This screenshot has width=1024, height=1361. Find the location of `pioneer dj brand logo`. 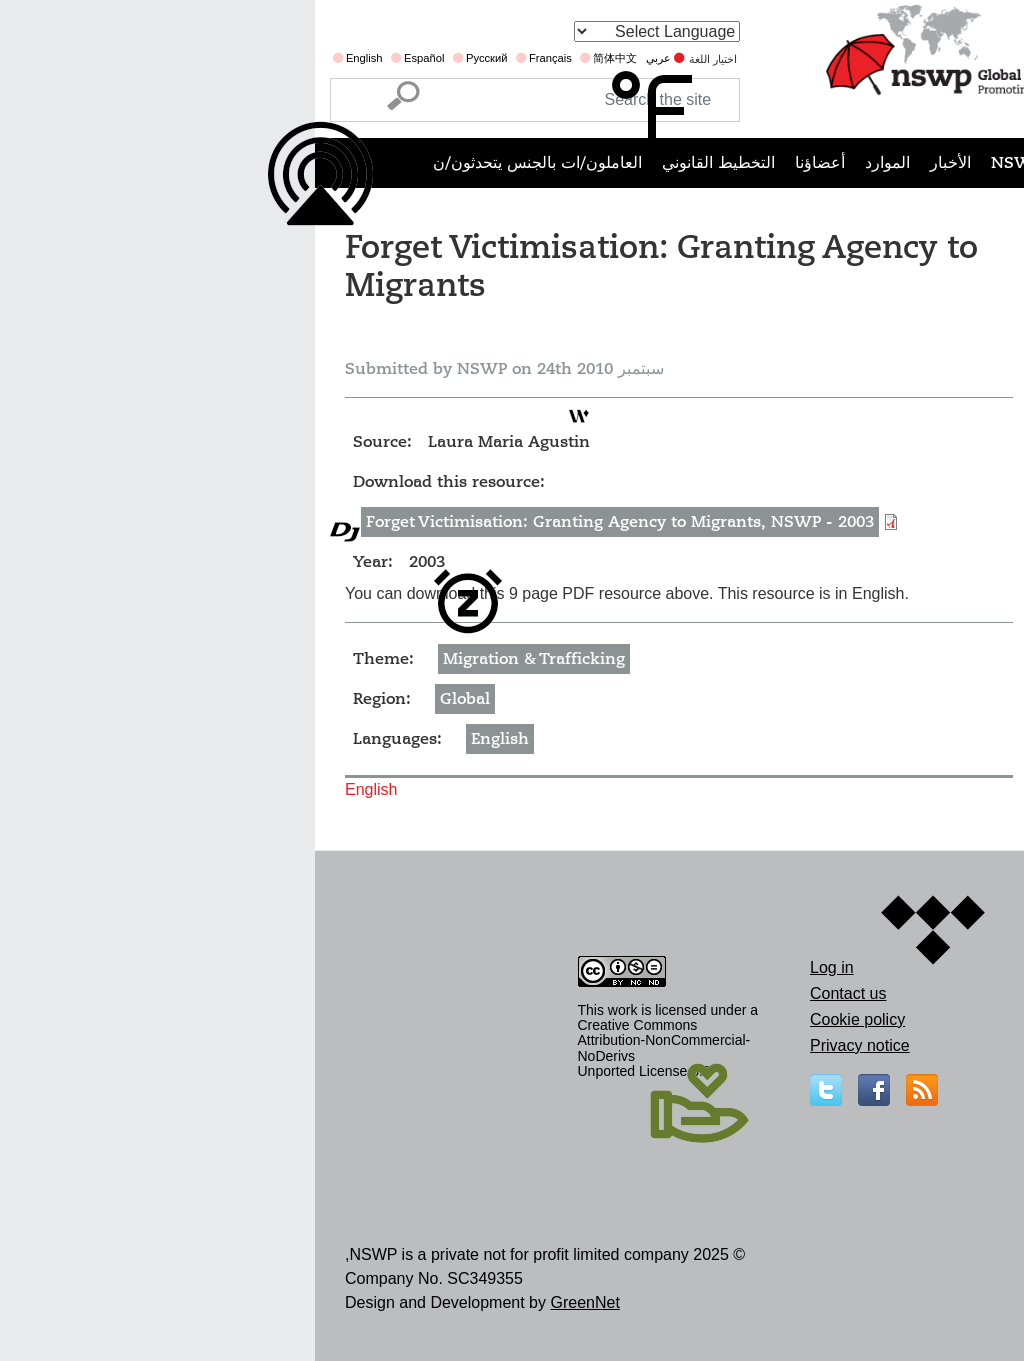

pioneer dj brand logo is located at coordinates (345, 532).